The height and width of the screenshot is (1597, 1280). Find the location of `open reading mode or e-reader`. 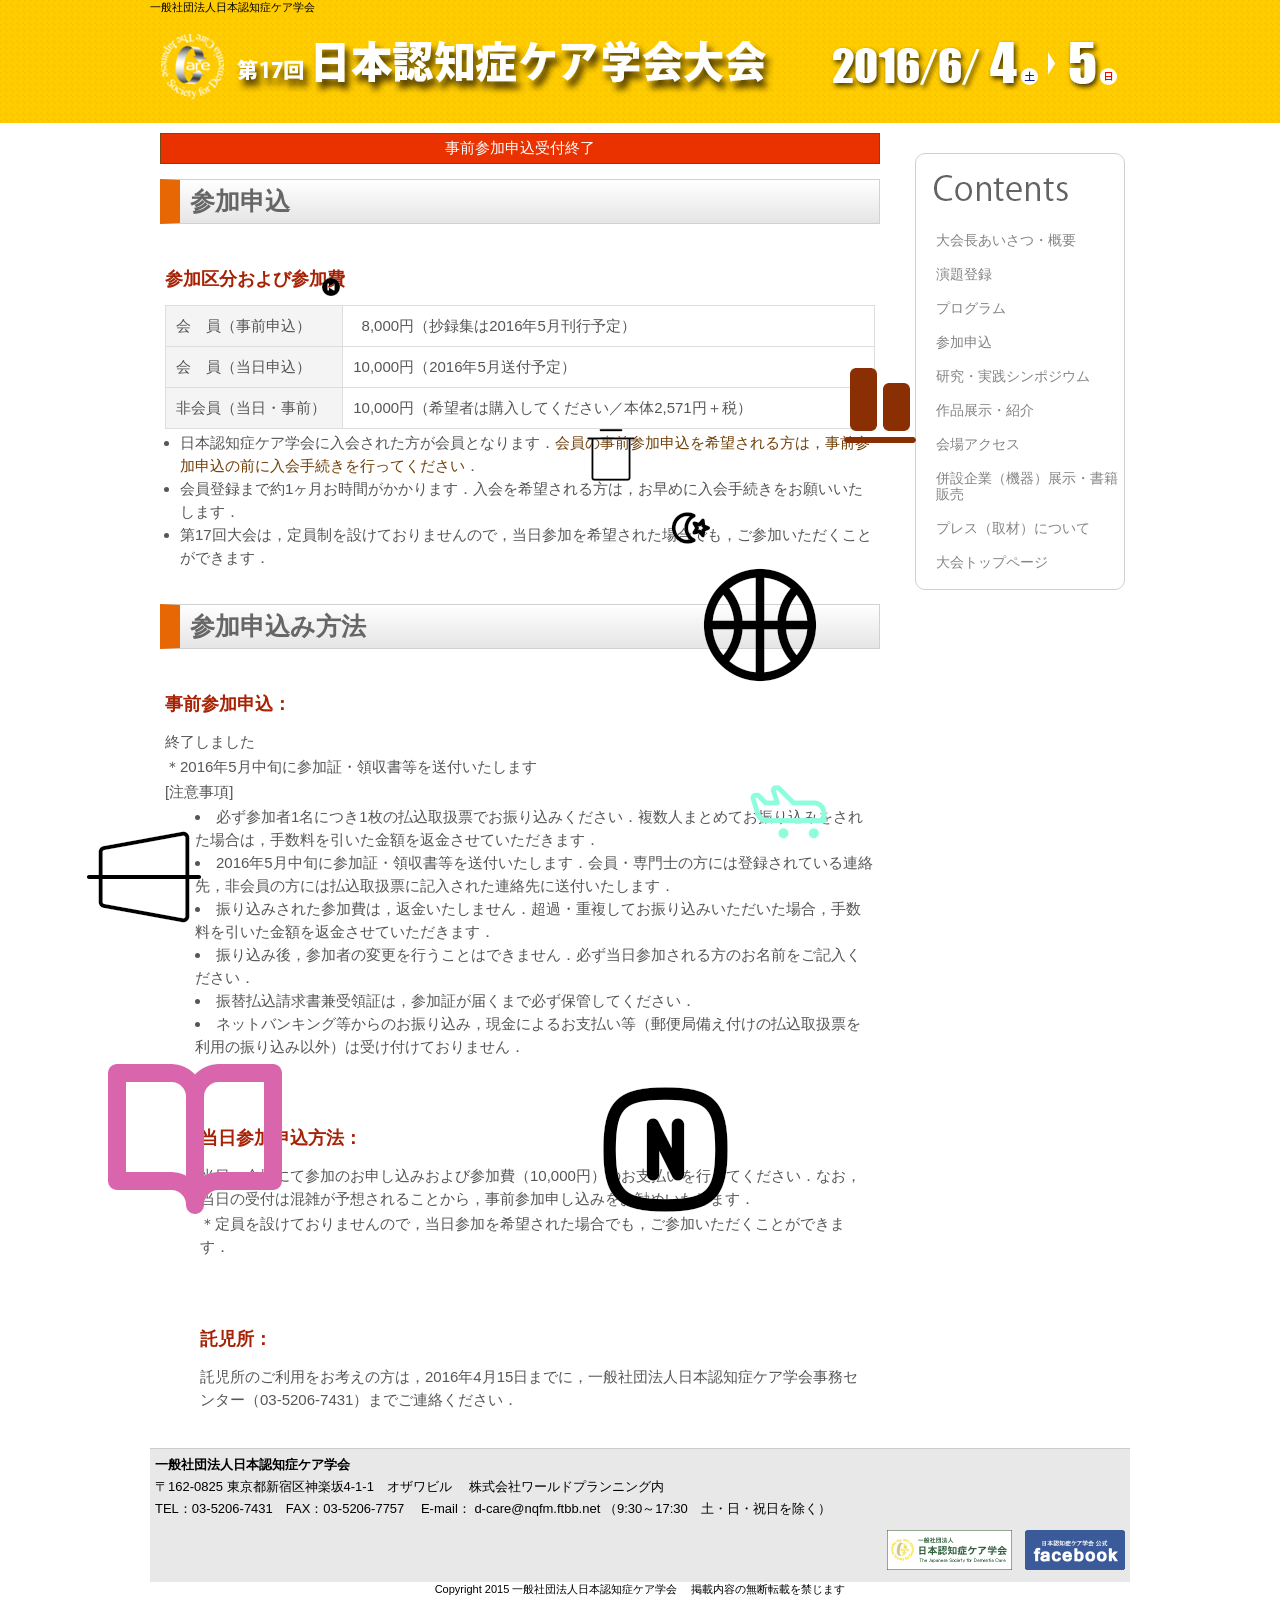

open reading mode or e-reader is located at coordinates (195, 1127).